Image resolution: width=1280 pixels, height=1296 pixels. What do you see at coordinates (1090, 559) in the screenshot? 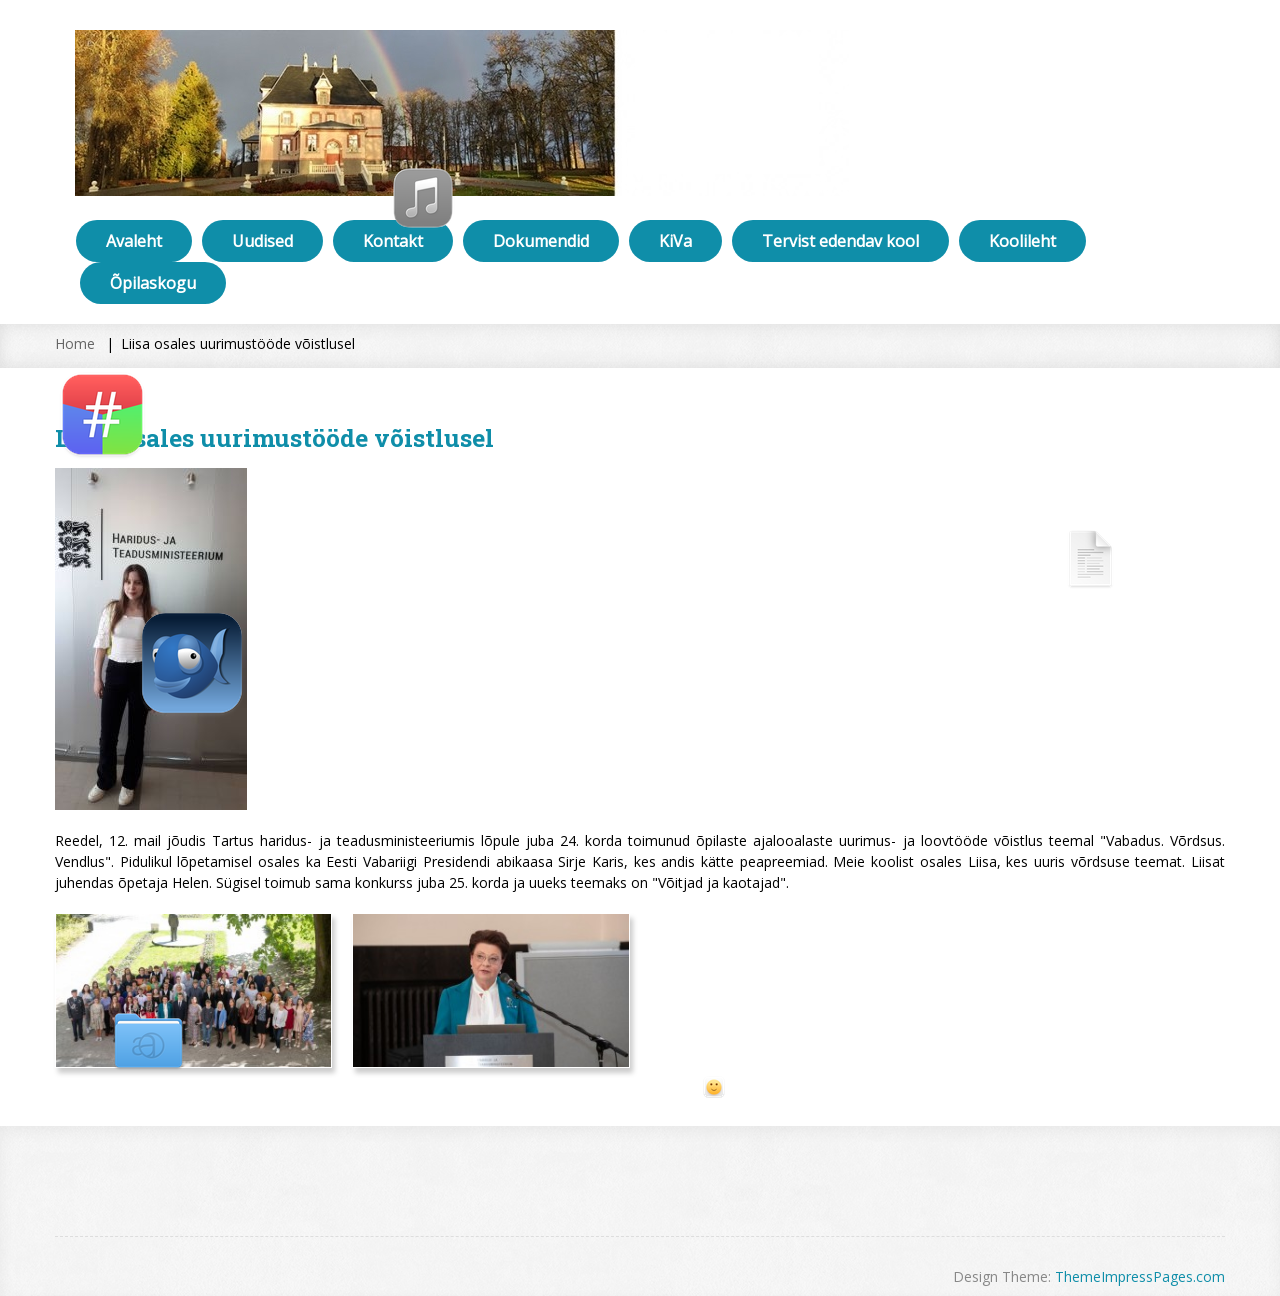
I see `a plain text file` at bounding box center [1090, 559].